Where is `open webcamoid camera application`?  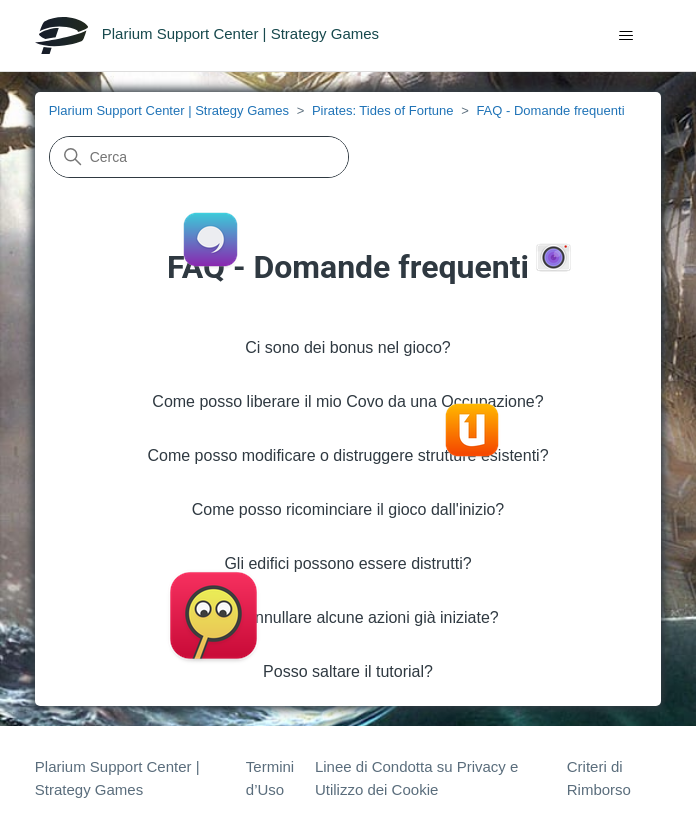 open webcamoid camera application is located at coordinates (553, 257).